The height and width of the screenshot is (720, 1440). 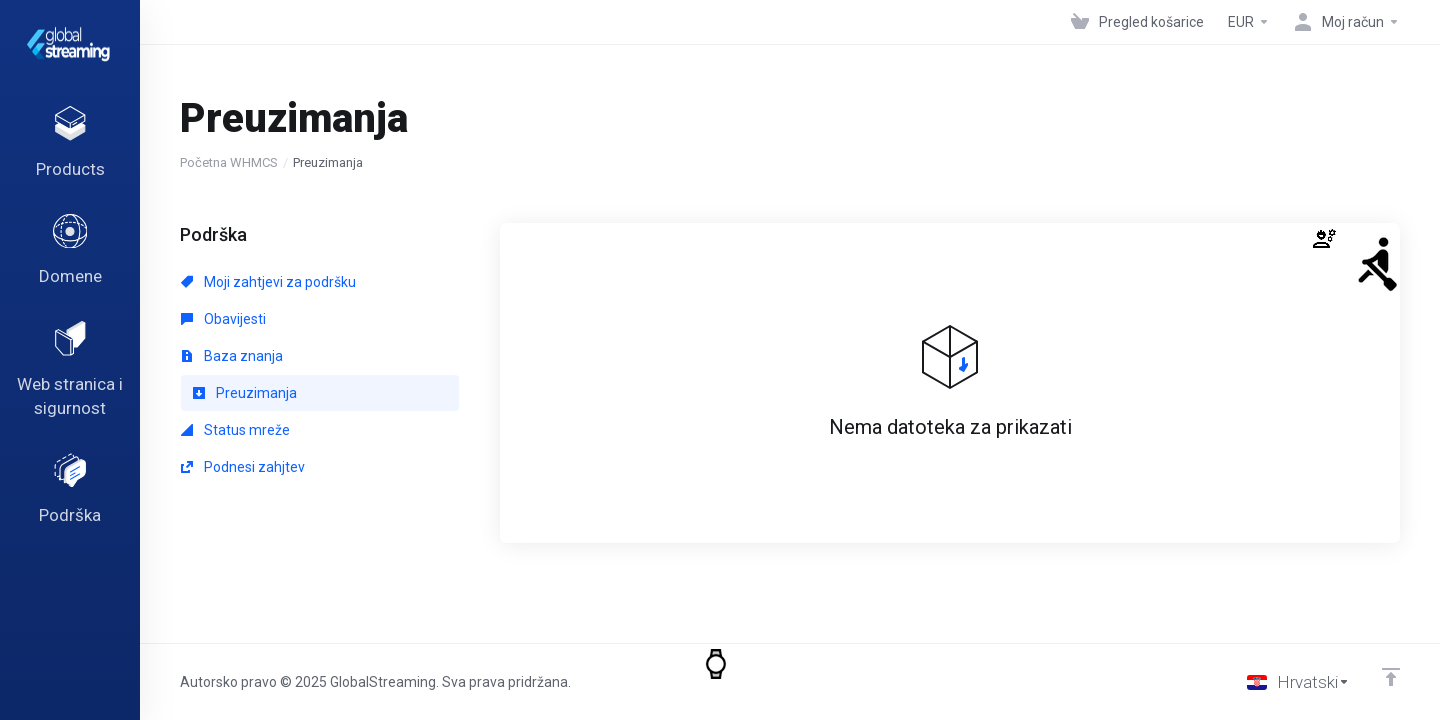 What do you see at coordinates (716, 664) in the screenshot?
I see `access smartwatch settings or companion app` at bounding box center [716, 664].